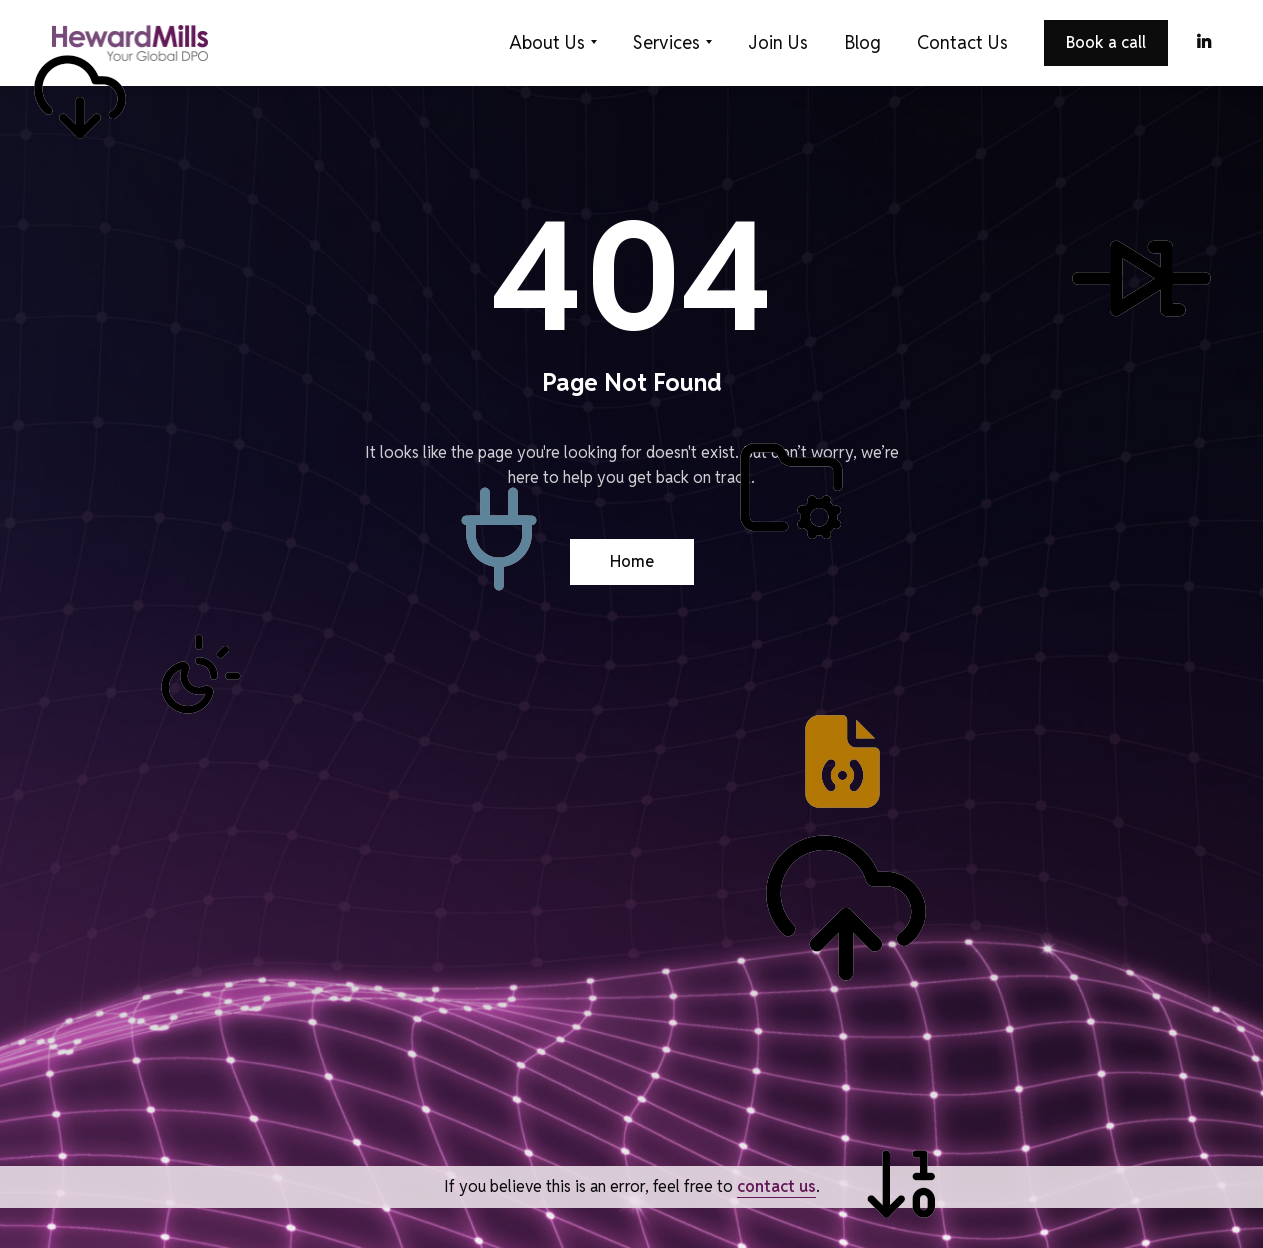 Image resolution: width=1263 pixels, height=1248 pixels. Describe the element at coordinates (846, 908) in the screenshot. I see `upload file to cloud storage` at that location.